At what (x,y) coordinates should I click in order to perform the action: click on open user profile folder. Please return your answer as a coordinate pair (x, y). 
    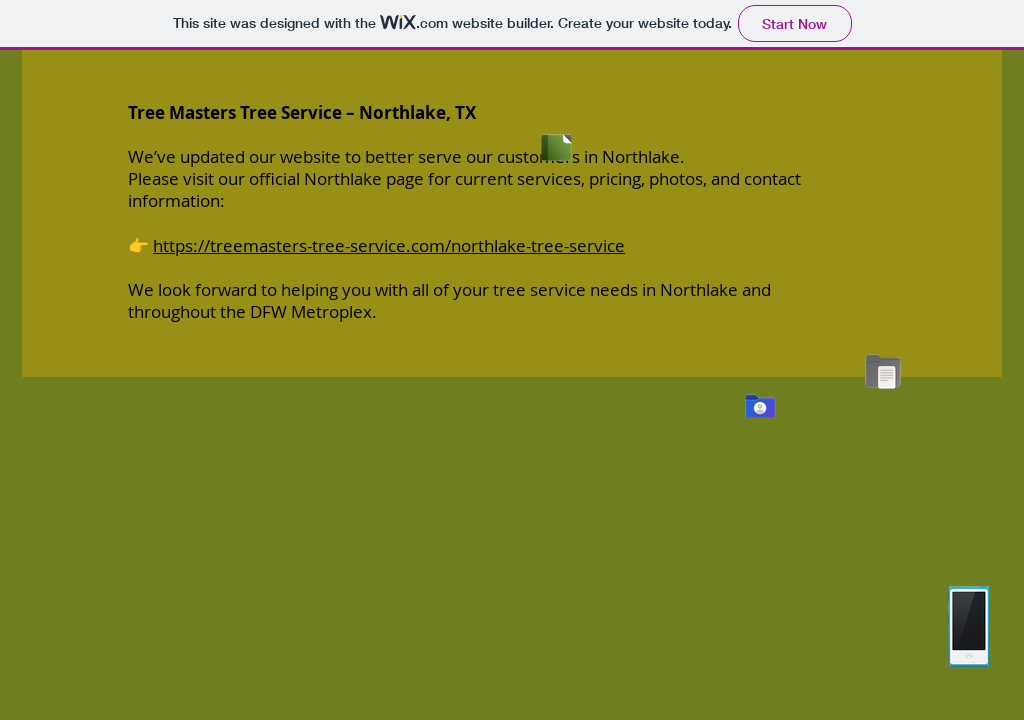
    Looking at the image, I should click on (760, 407).